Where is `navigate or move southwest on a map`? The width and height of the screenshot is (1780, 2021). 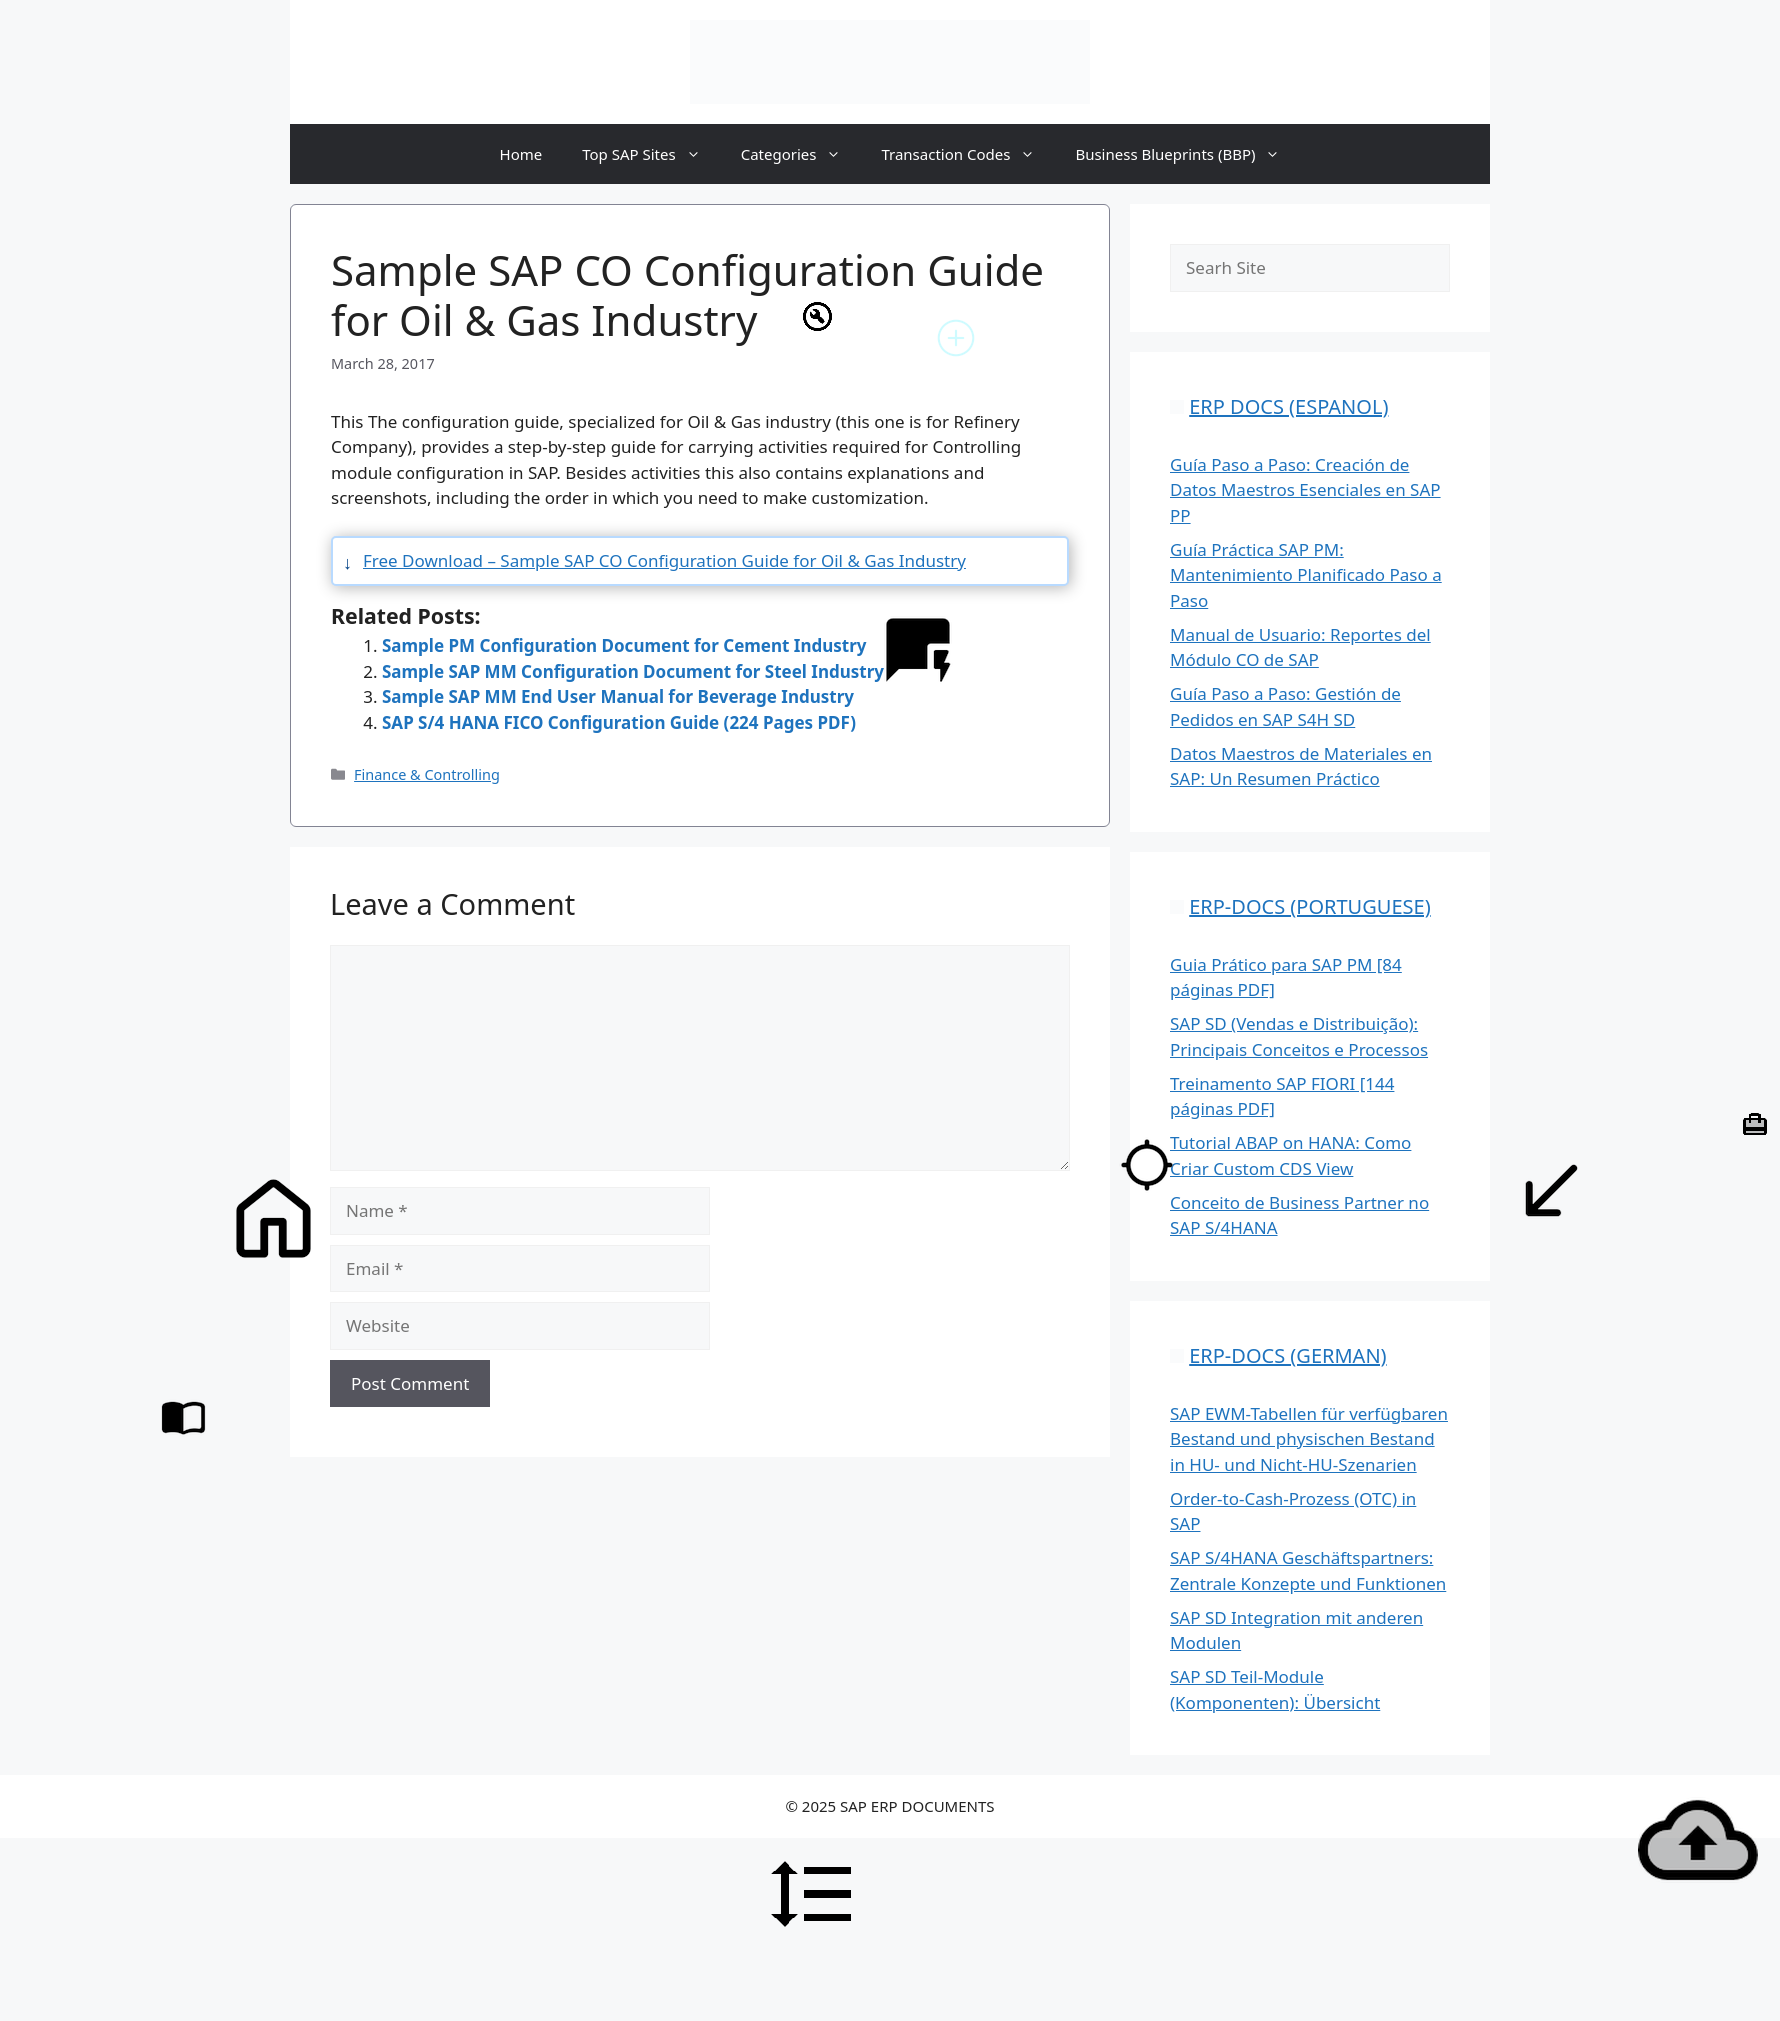 navigate or move southwest on a map is located at coordinates (1550, 1191).